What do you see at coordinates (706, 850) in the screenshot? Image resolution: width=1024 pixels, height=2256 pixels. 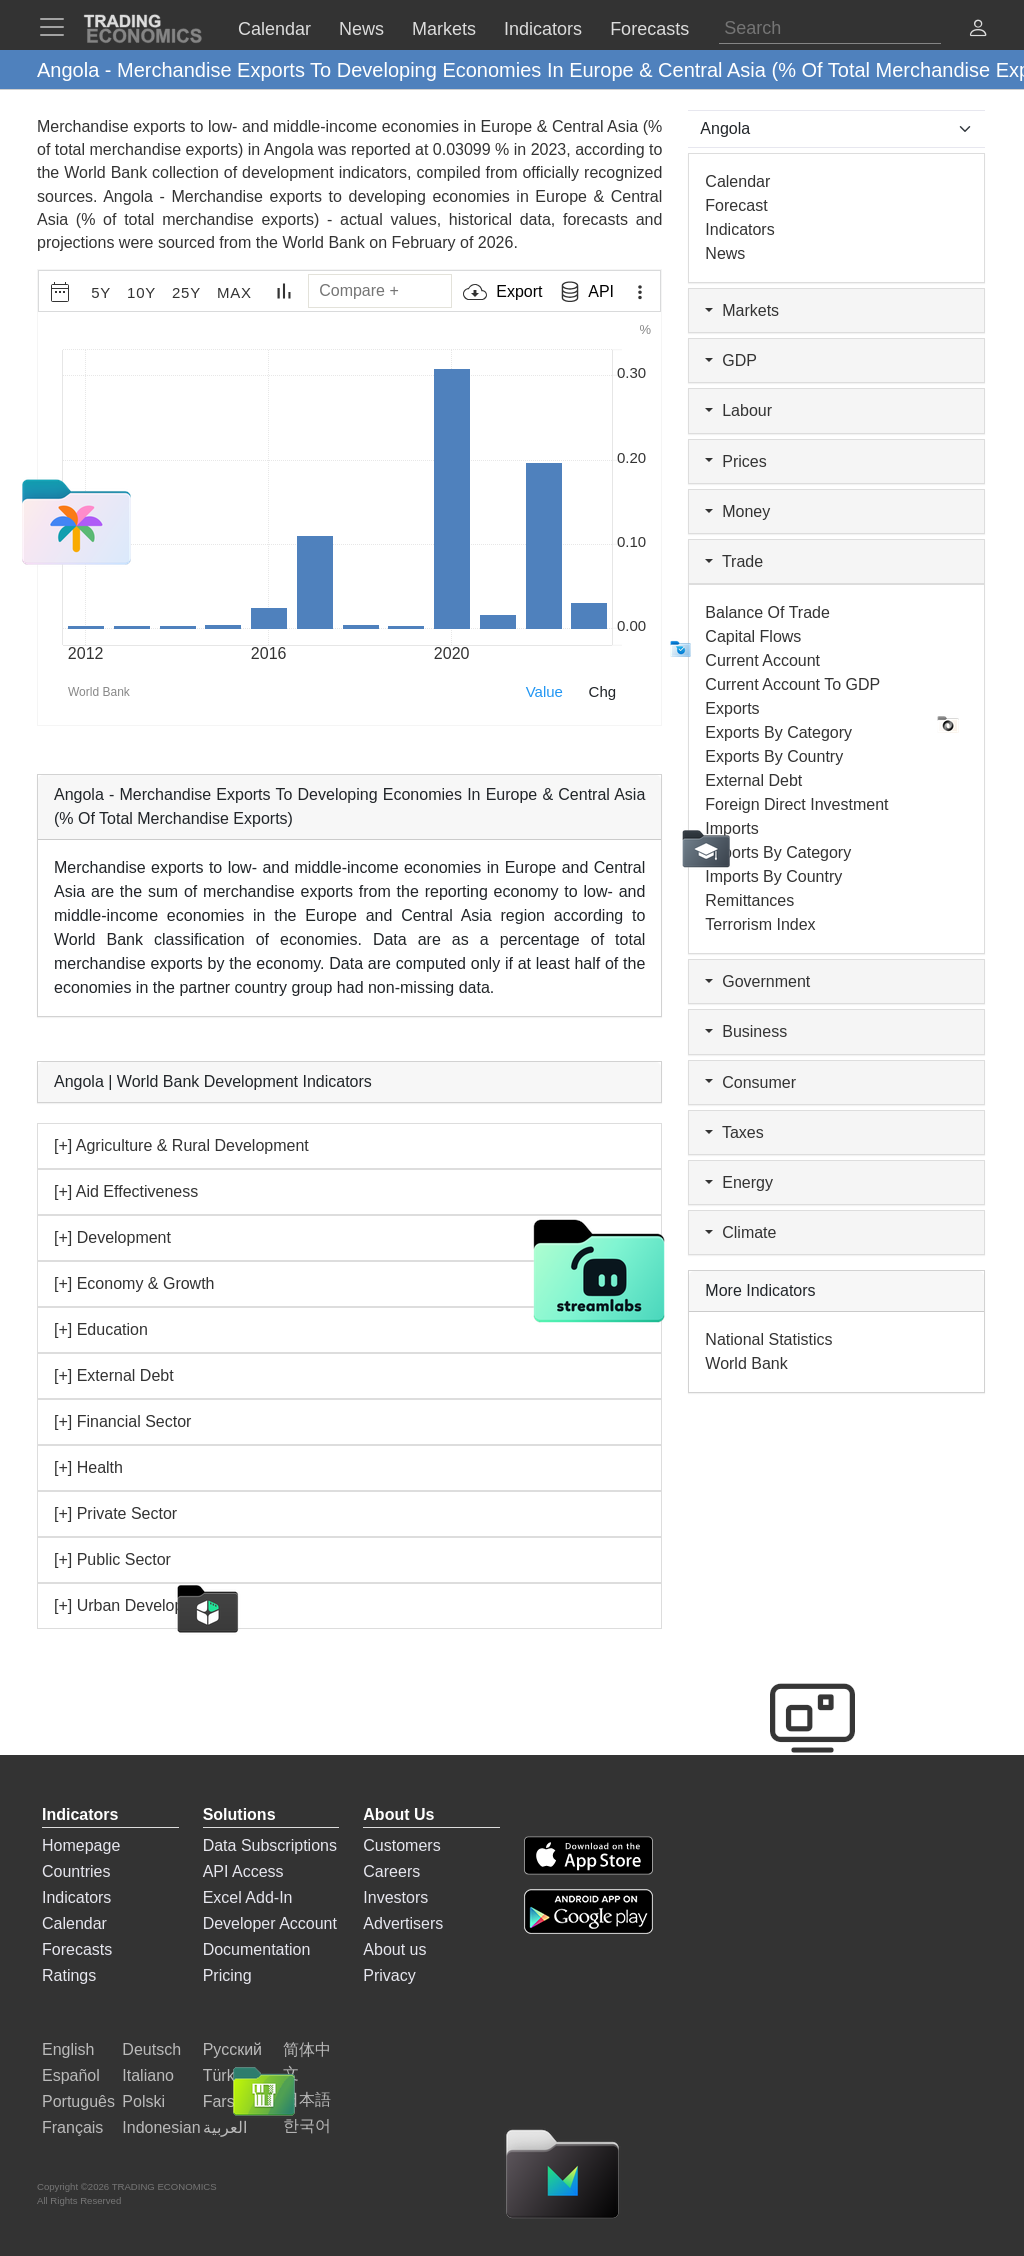 I see `open education or coursework folder` at bounding box center [706, 850].